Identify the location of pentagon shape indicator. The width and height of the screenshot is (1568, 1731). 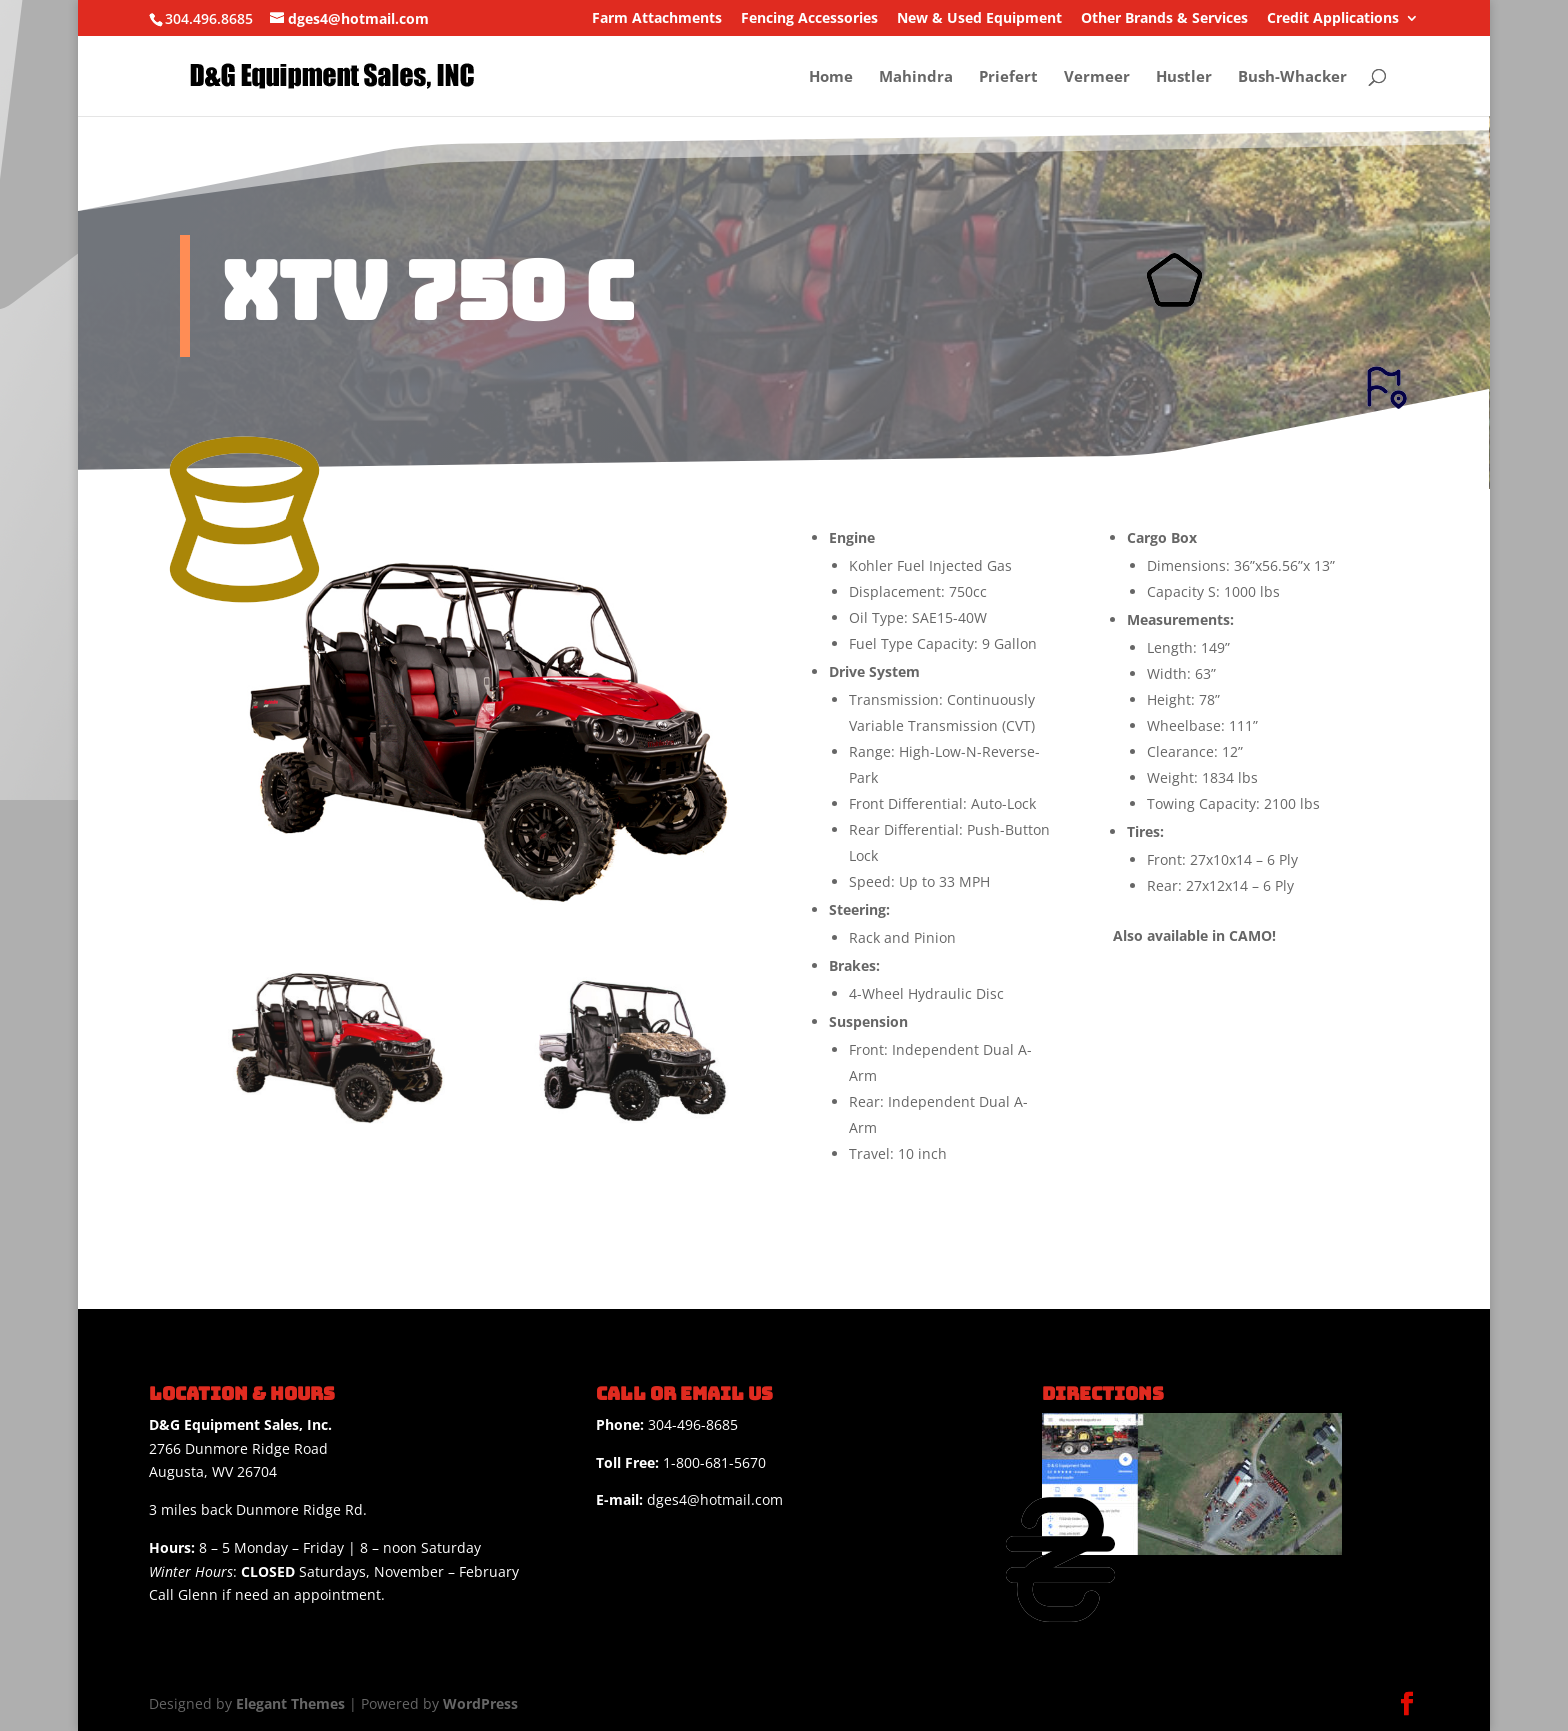
(1174, 281).